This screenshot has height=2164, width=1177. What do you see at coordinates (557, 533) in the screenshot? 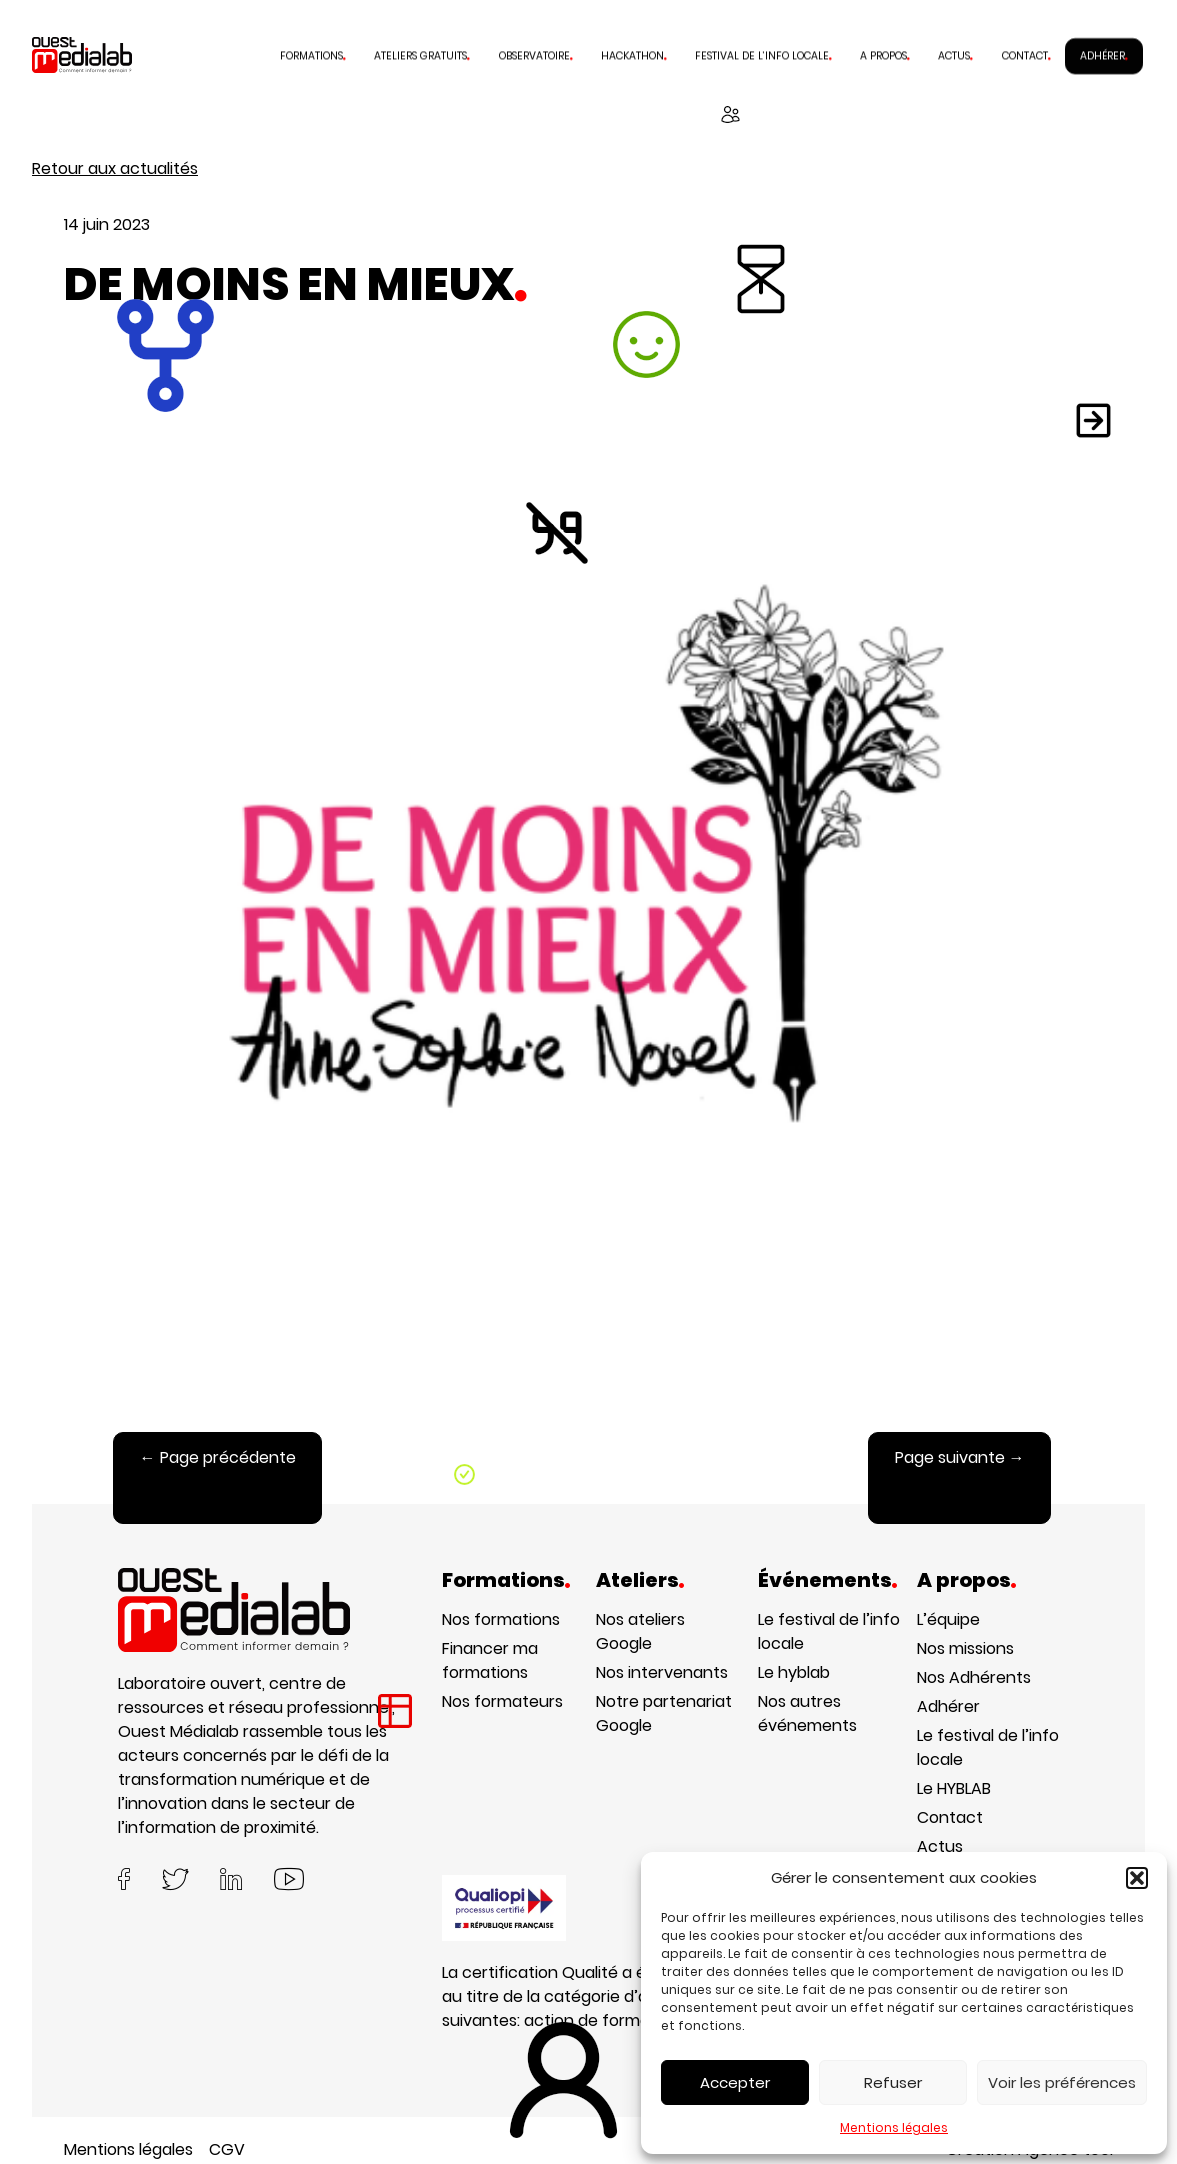
I see `disable quotation formatting` at bounding box center [557, 533].